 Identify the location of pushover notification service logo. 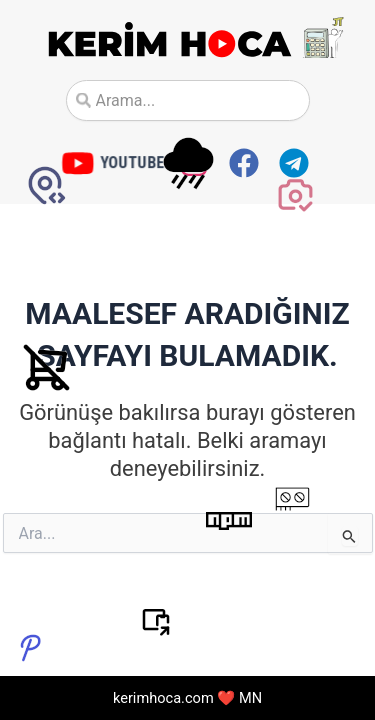
(30, 648).